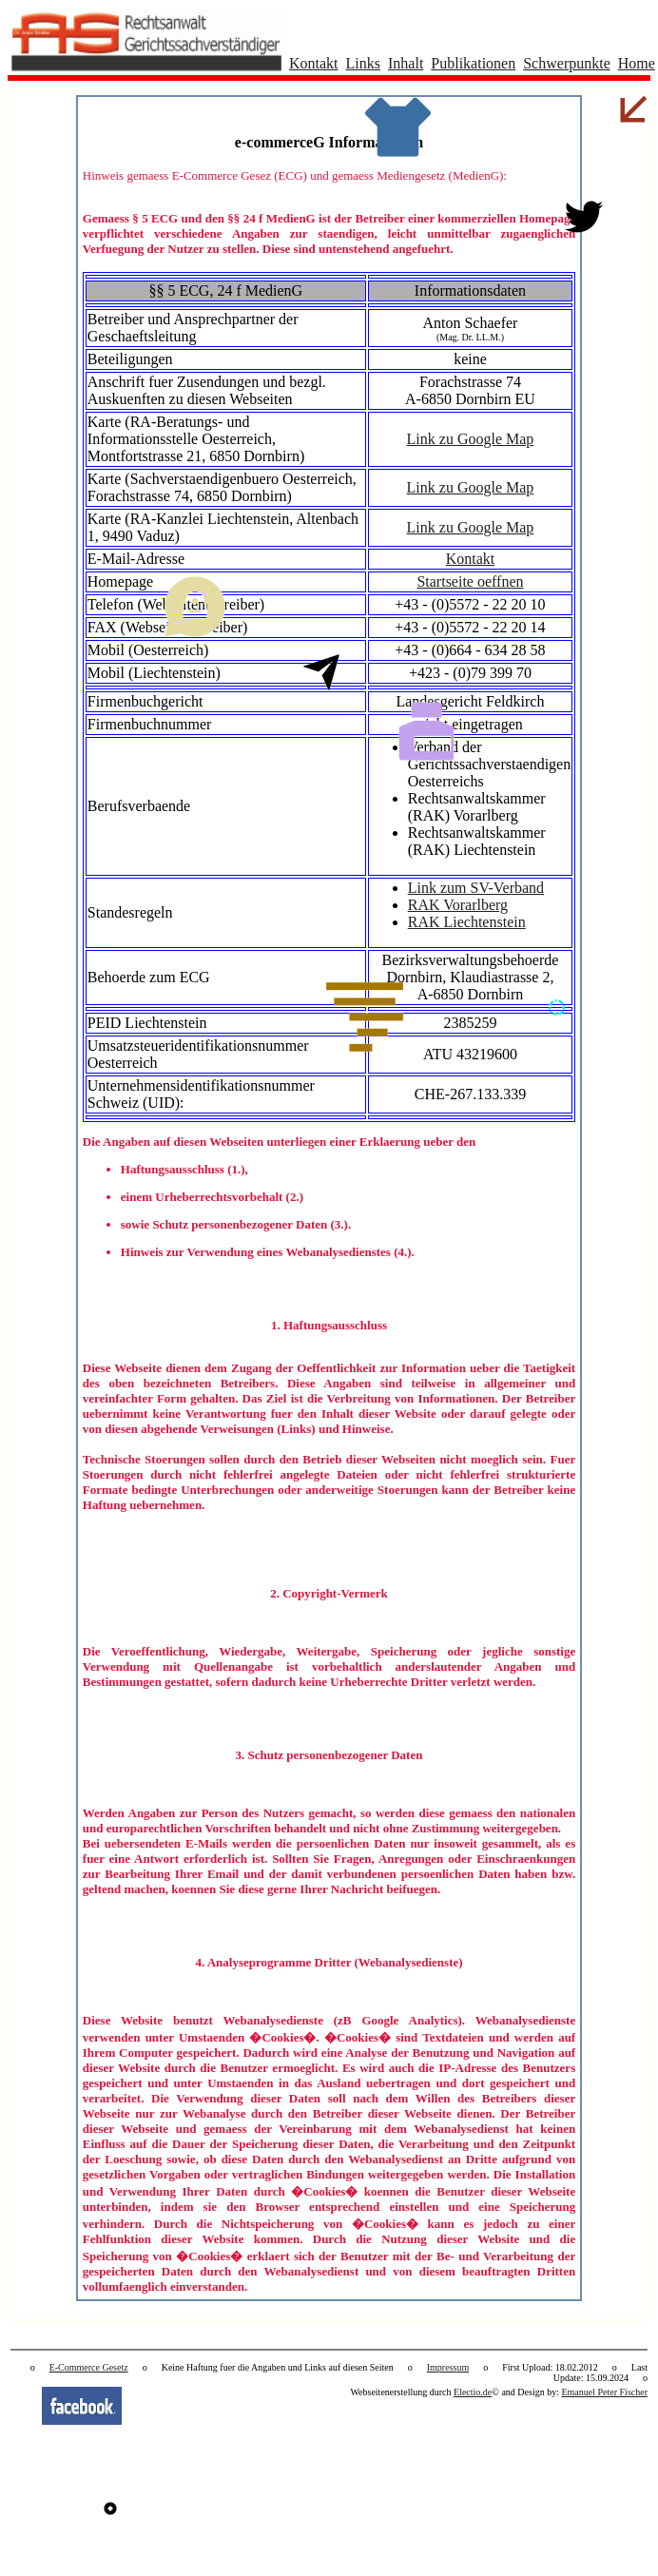  Describe the element at coordinates (397, 126) in the screenshot. I see `browse clothing or apparel products` at that location.